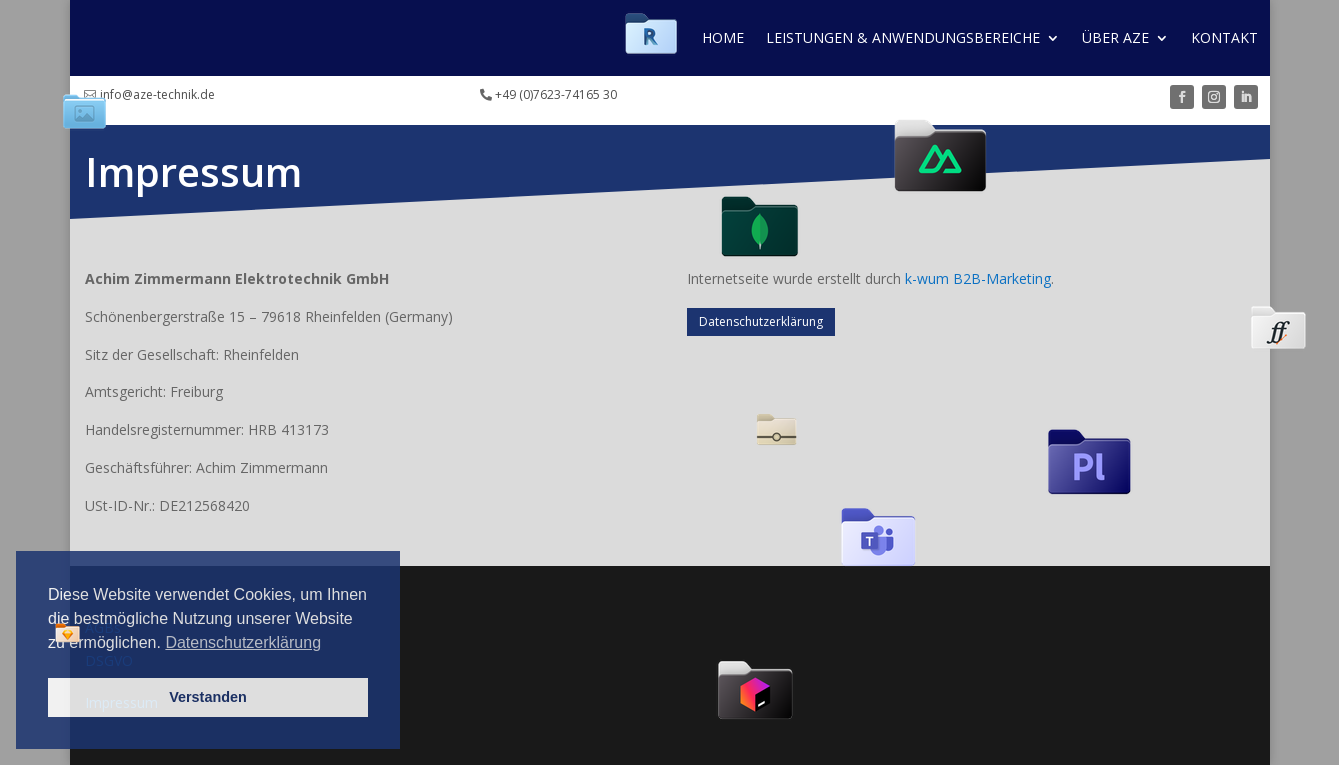 Image resolution: width=1339 pixels, height=765 pixels. I want to click on open folder containing adobe prelude project files, so click(1089, 464).